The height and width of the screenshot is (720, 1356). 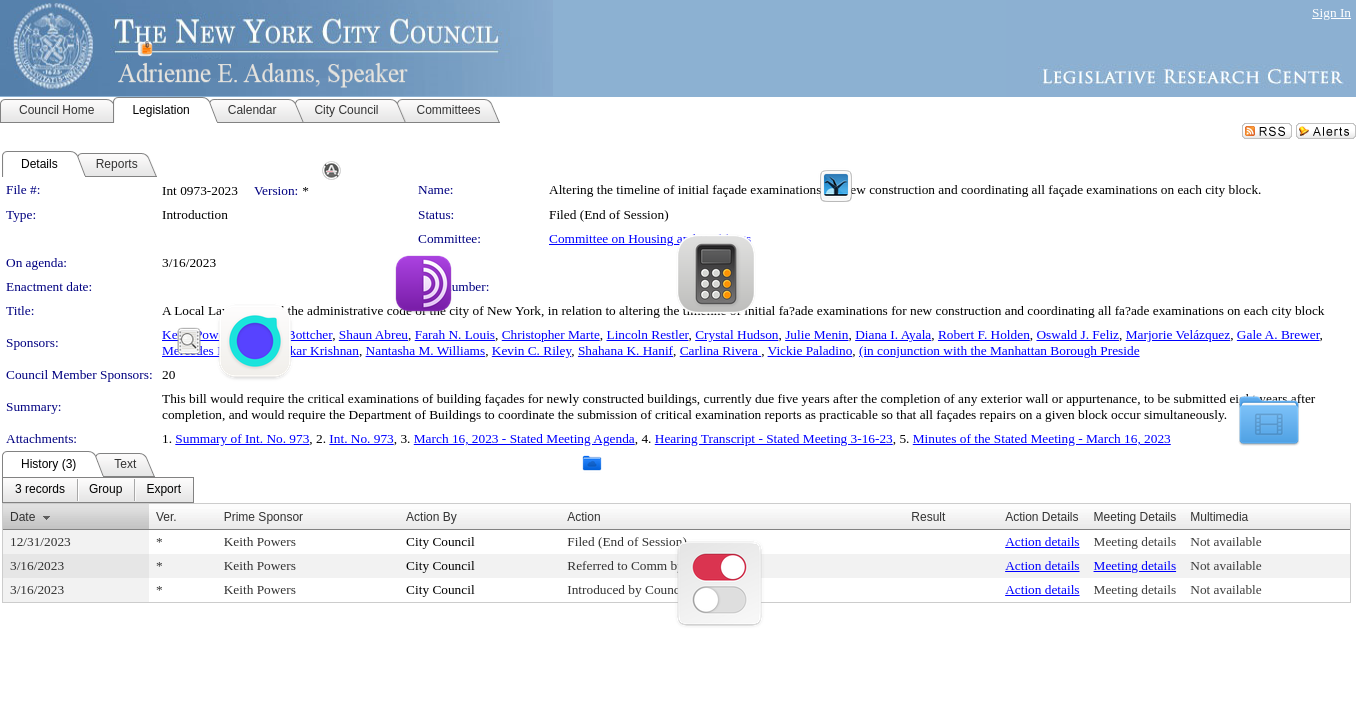 What do you see at coordinates (719, 583) in the screenshot?
I see `open system settings or preferences` at bounding box center [719, 583].